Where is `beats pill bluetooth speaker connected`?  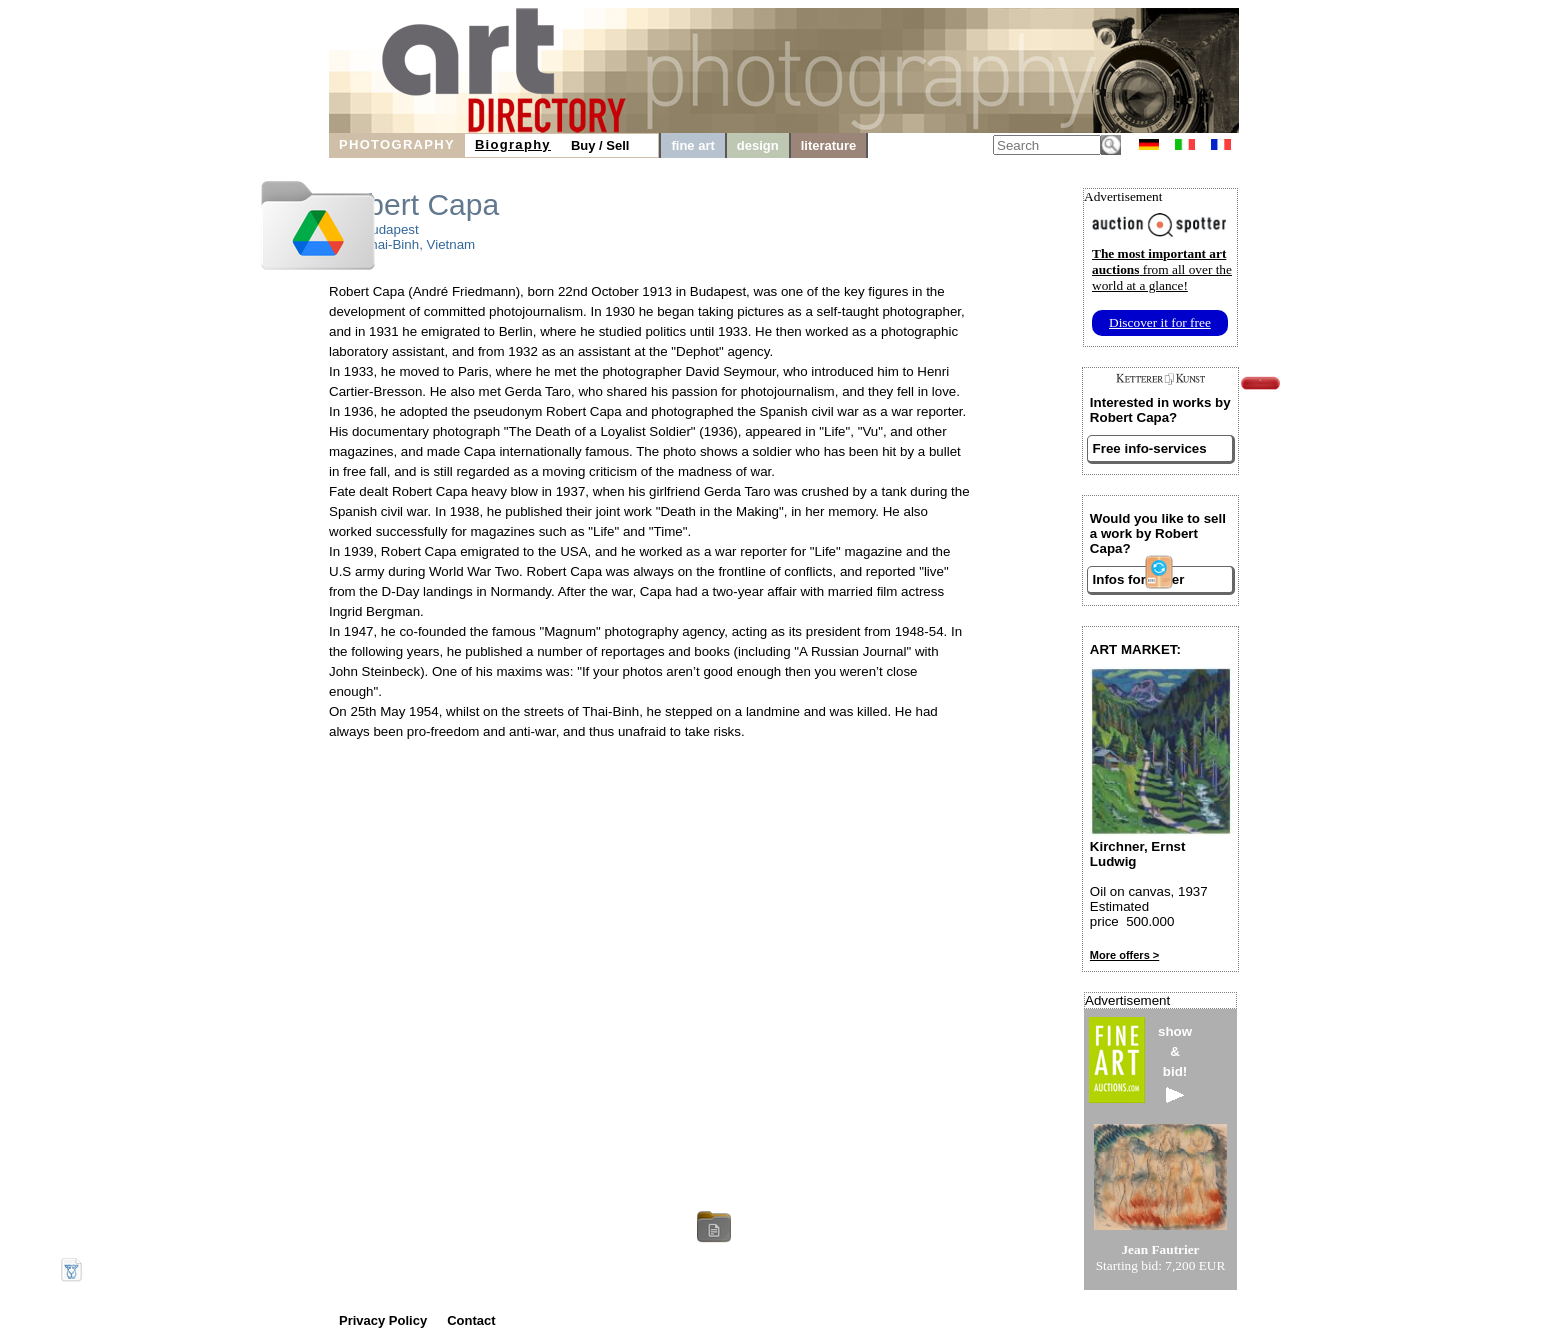 beats pill bluetooth speaker connected is located at coordinates (1260, 383).